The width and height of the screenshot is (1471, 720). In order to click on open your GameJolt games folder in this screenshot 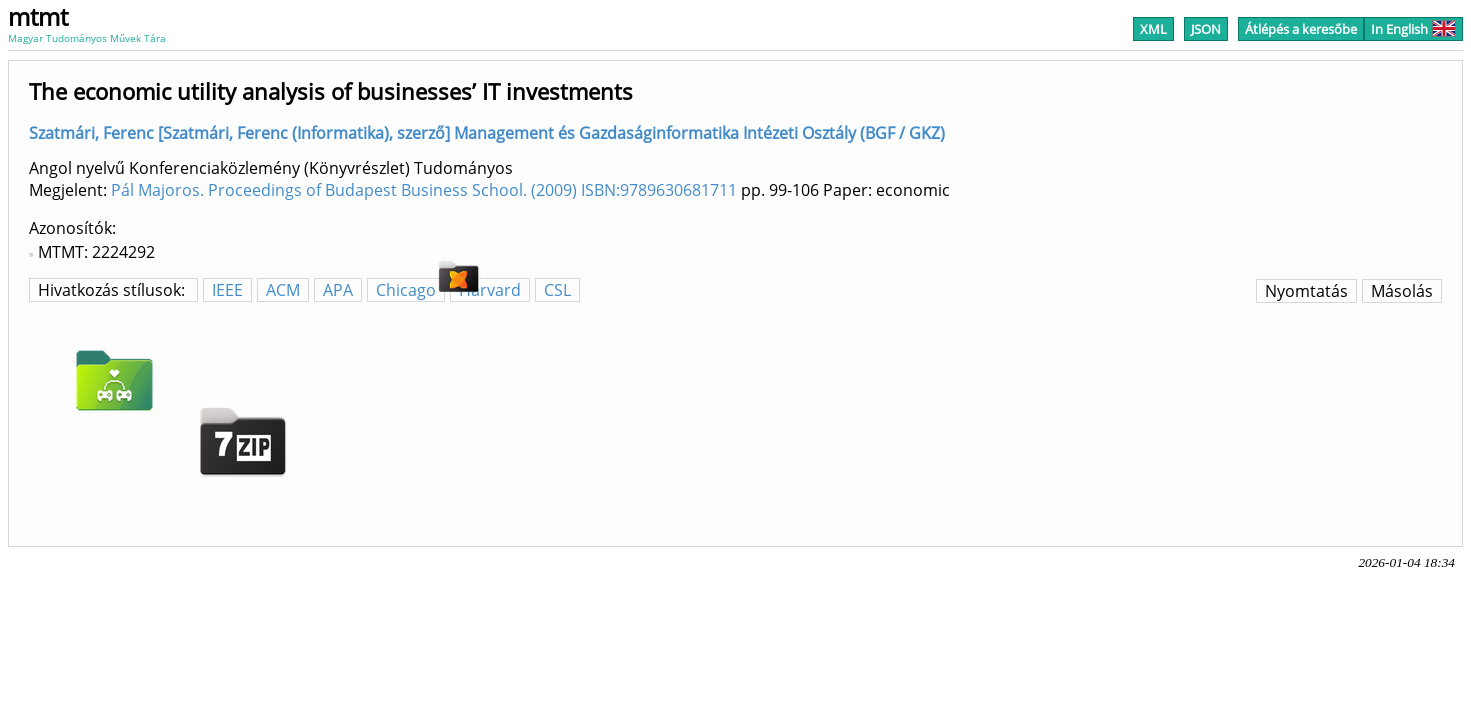, I will do `click(114, 382)`.